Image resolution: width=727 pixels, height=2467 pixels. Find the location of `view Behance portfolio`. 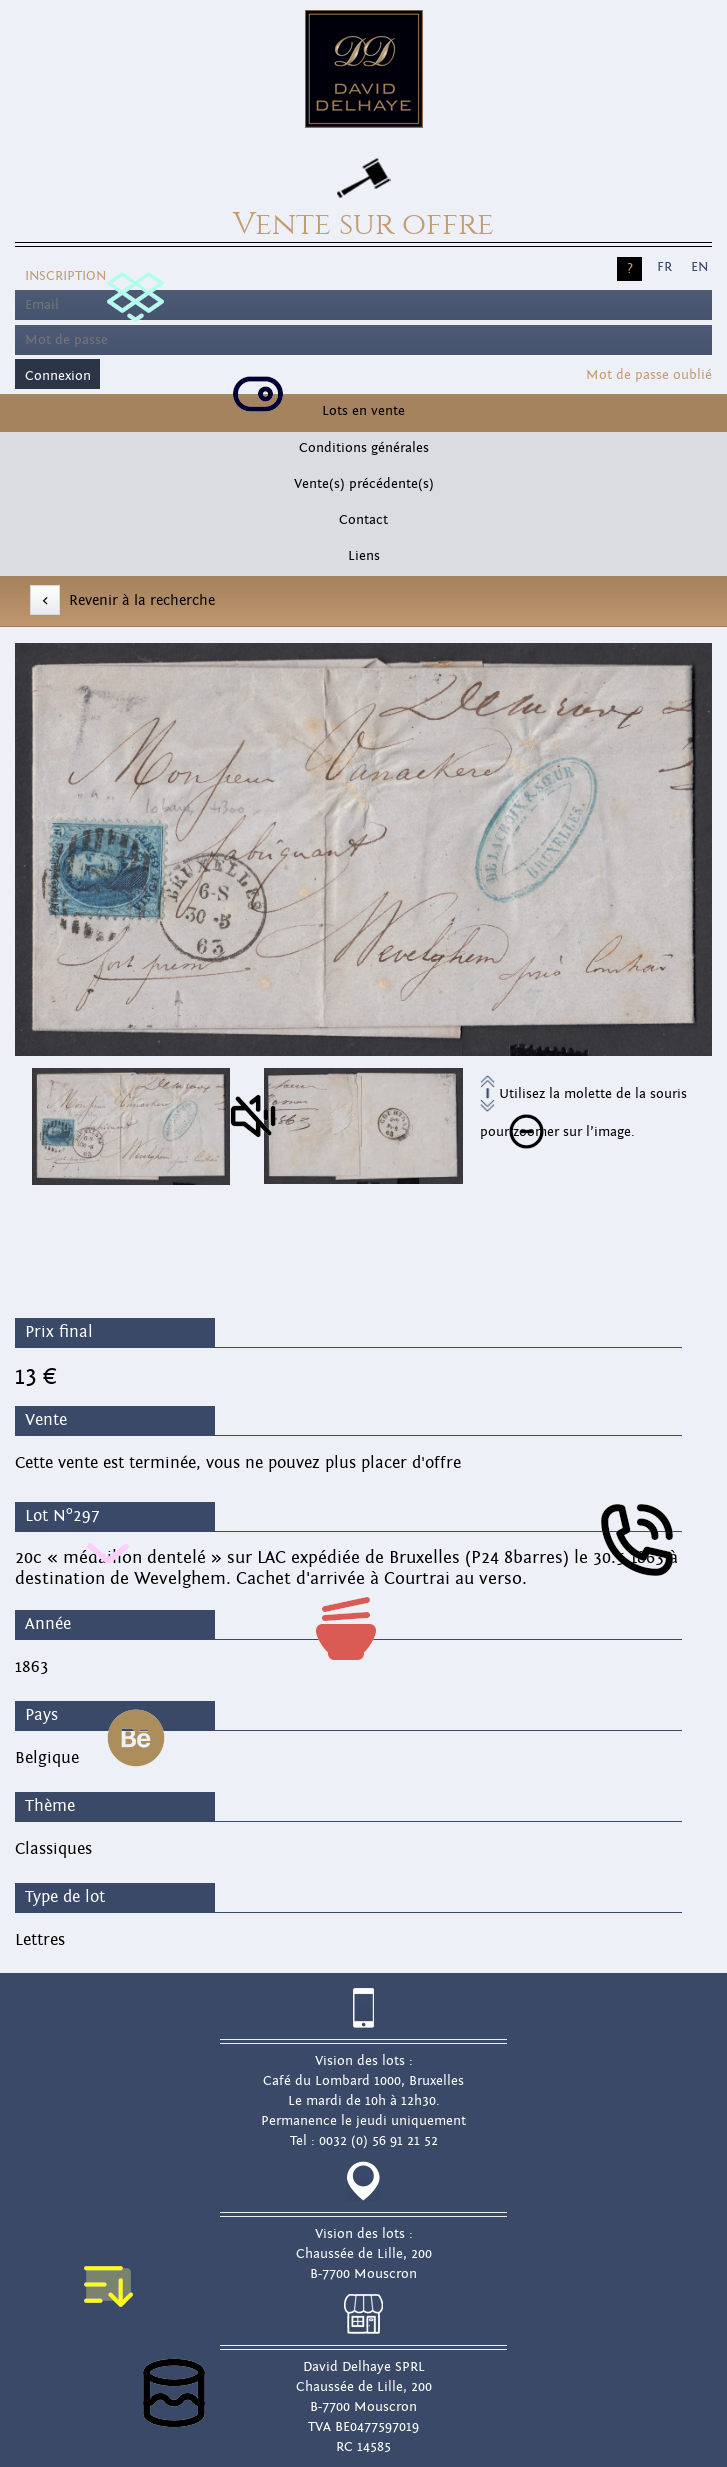

view Behance portfolio is located at coordinates (136, 1738).